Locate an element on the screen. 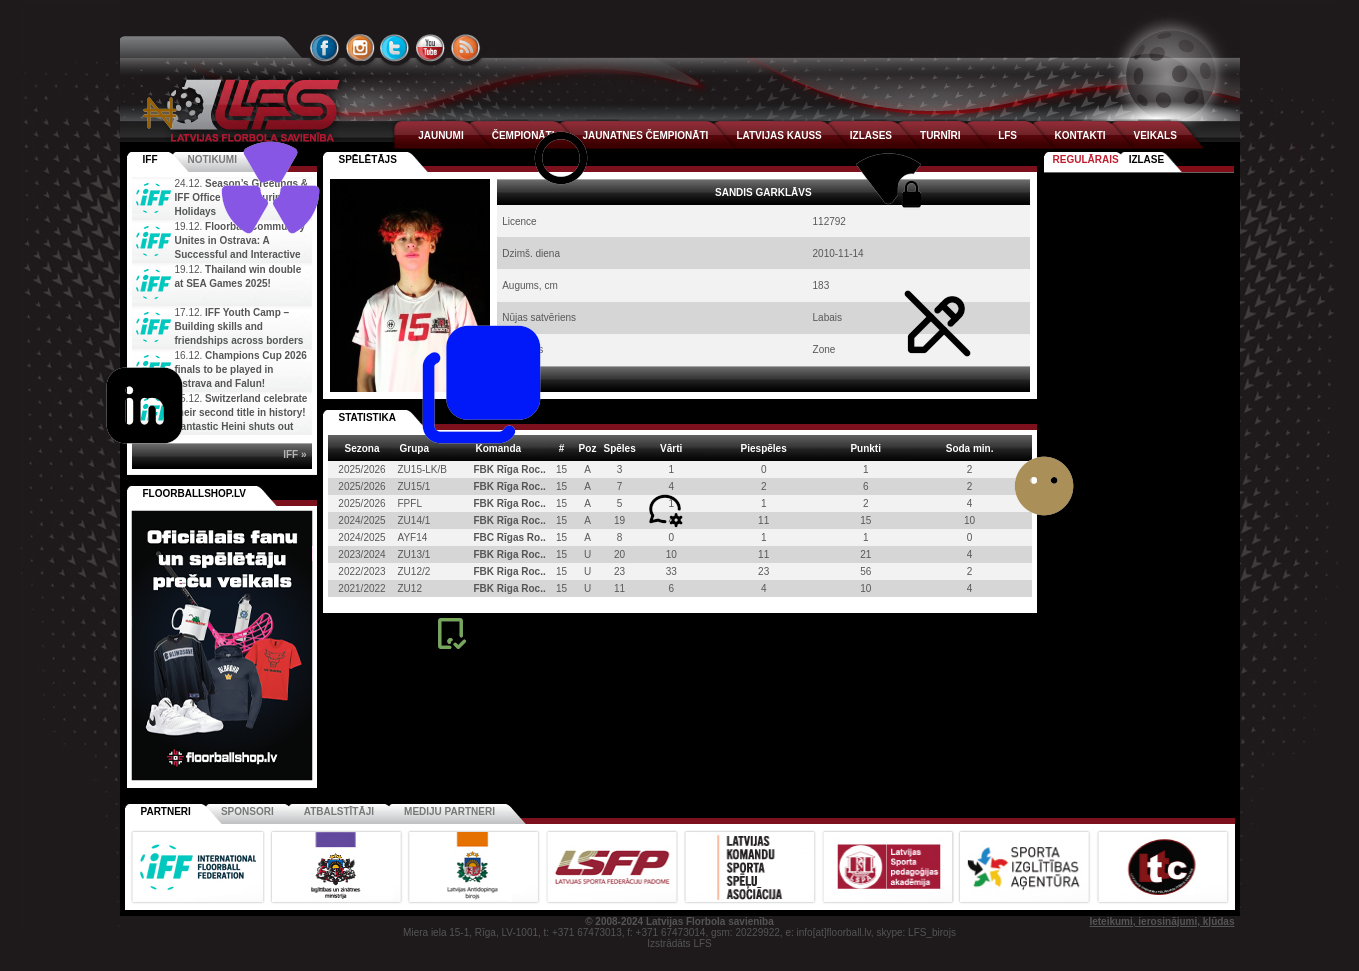  editing is disabled is located at coordinates (937, 323).